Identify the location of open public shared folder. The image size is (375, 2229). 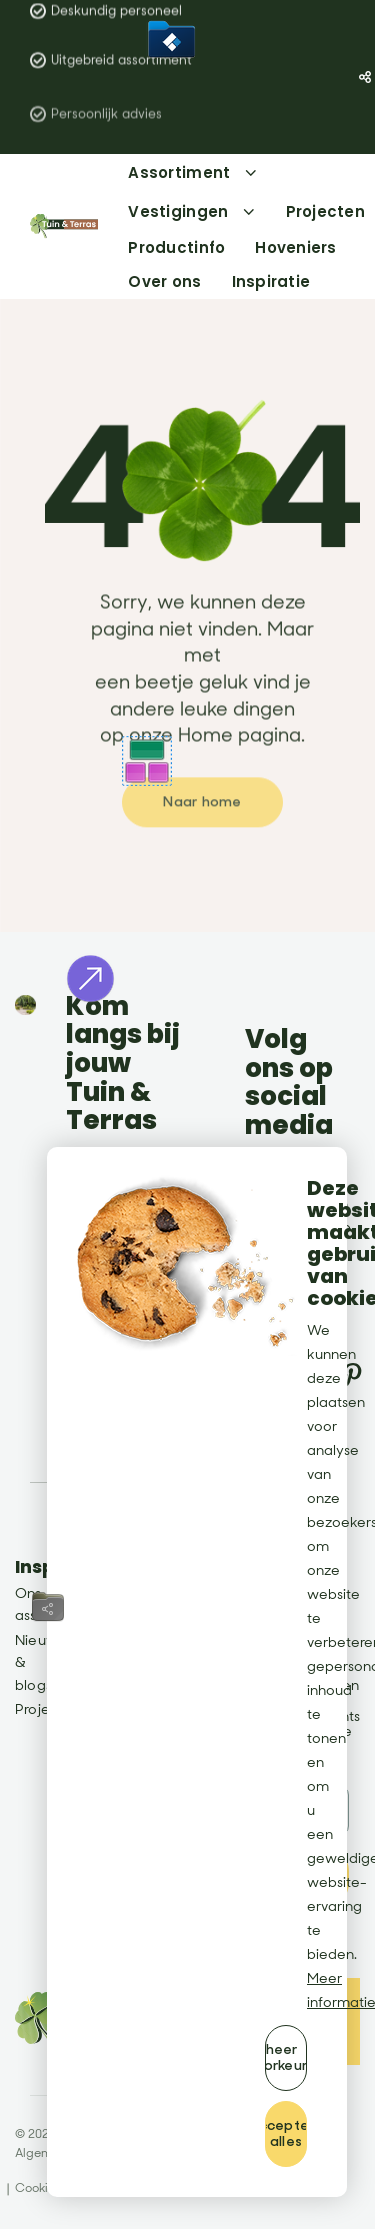
(48, 1606).